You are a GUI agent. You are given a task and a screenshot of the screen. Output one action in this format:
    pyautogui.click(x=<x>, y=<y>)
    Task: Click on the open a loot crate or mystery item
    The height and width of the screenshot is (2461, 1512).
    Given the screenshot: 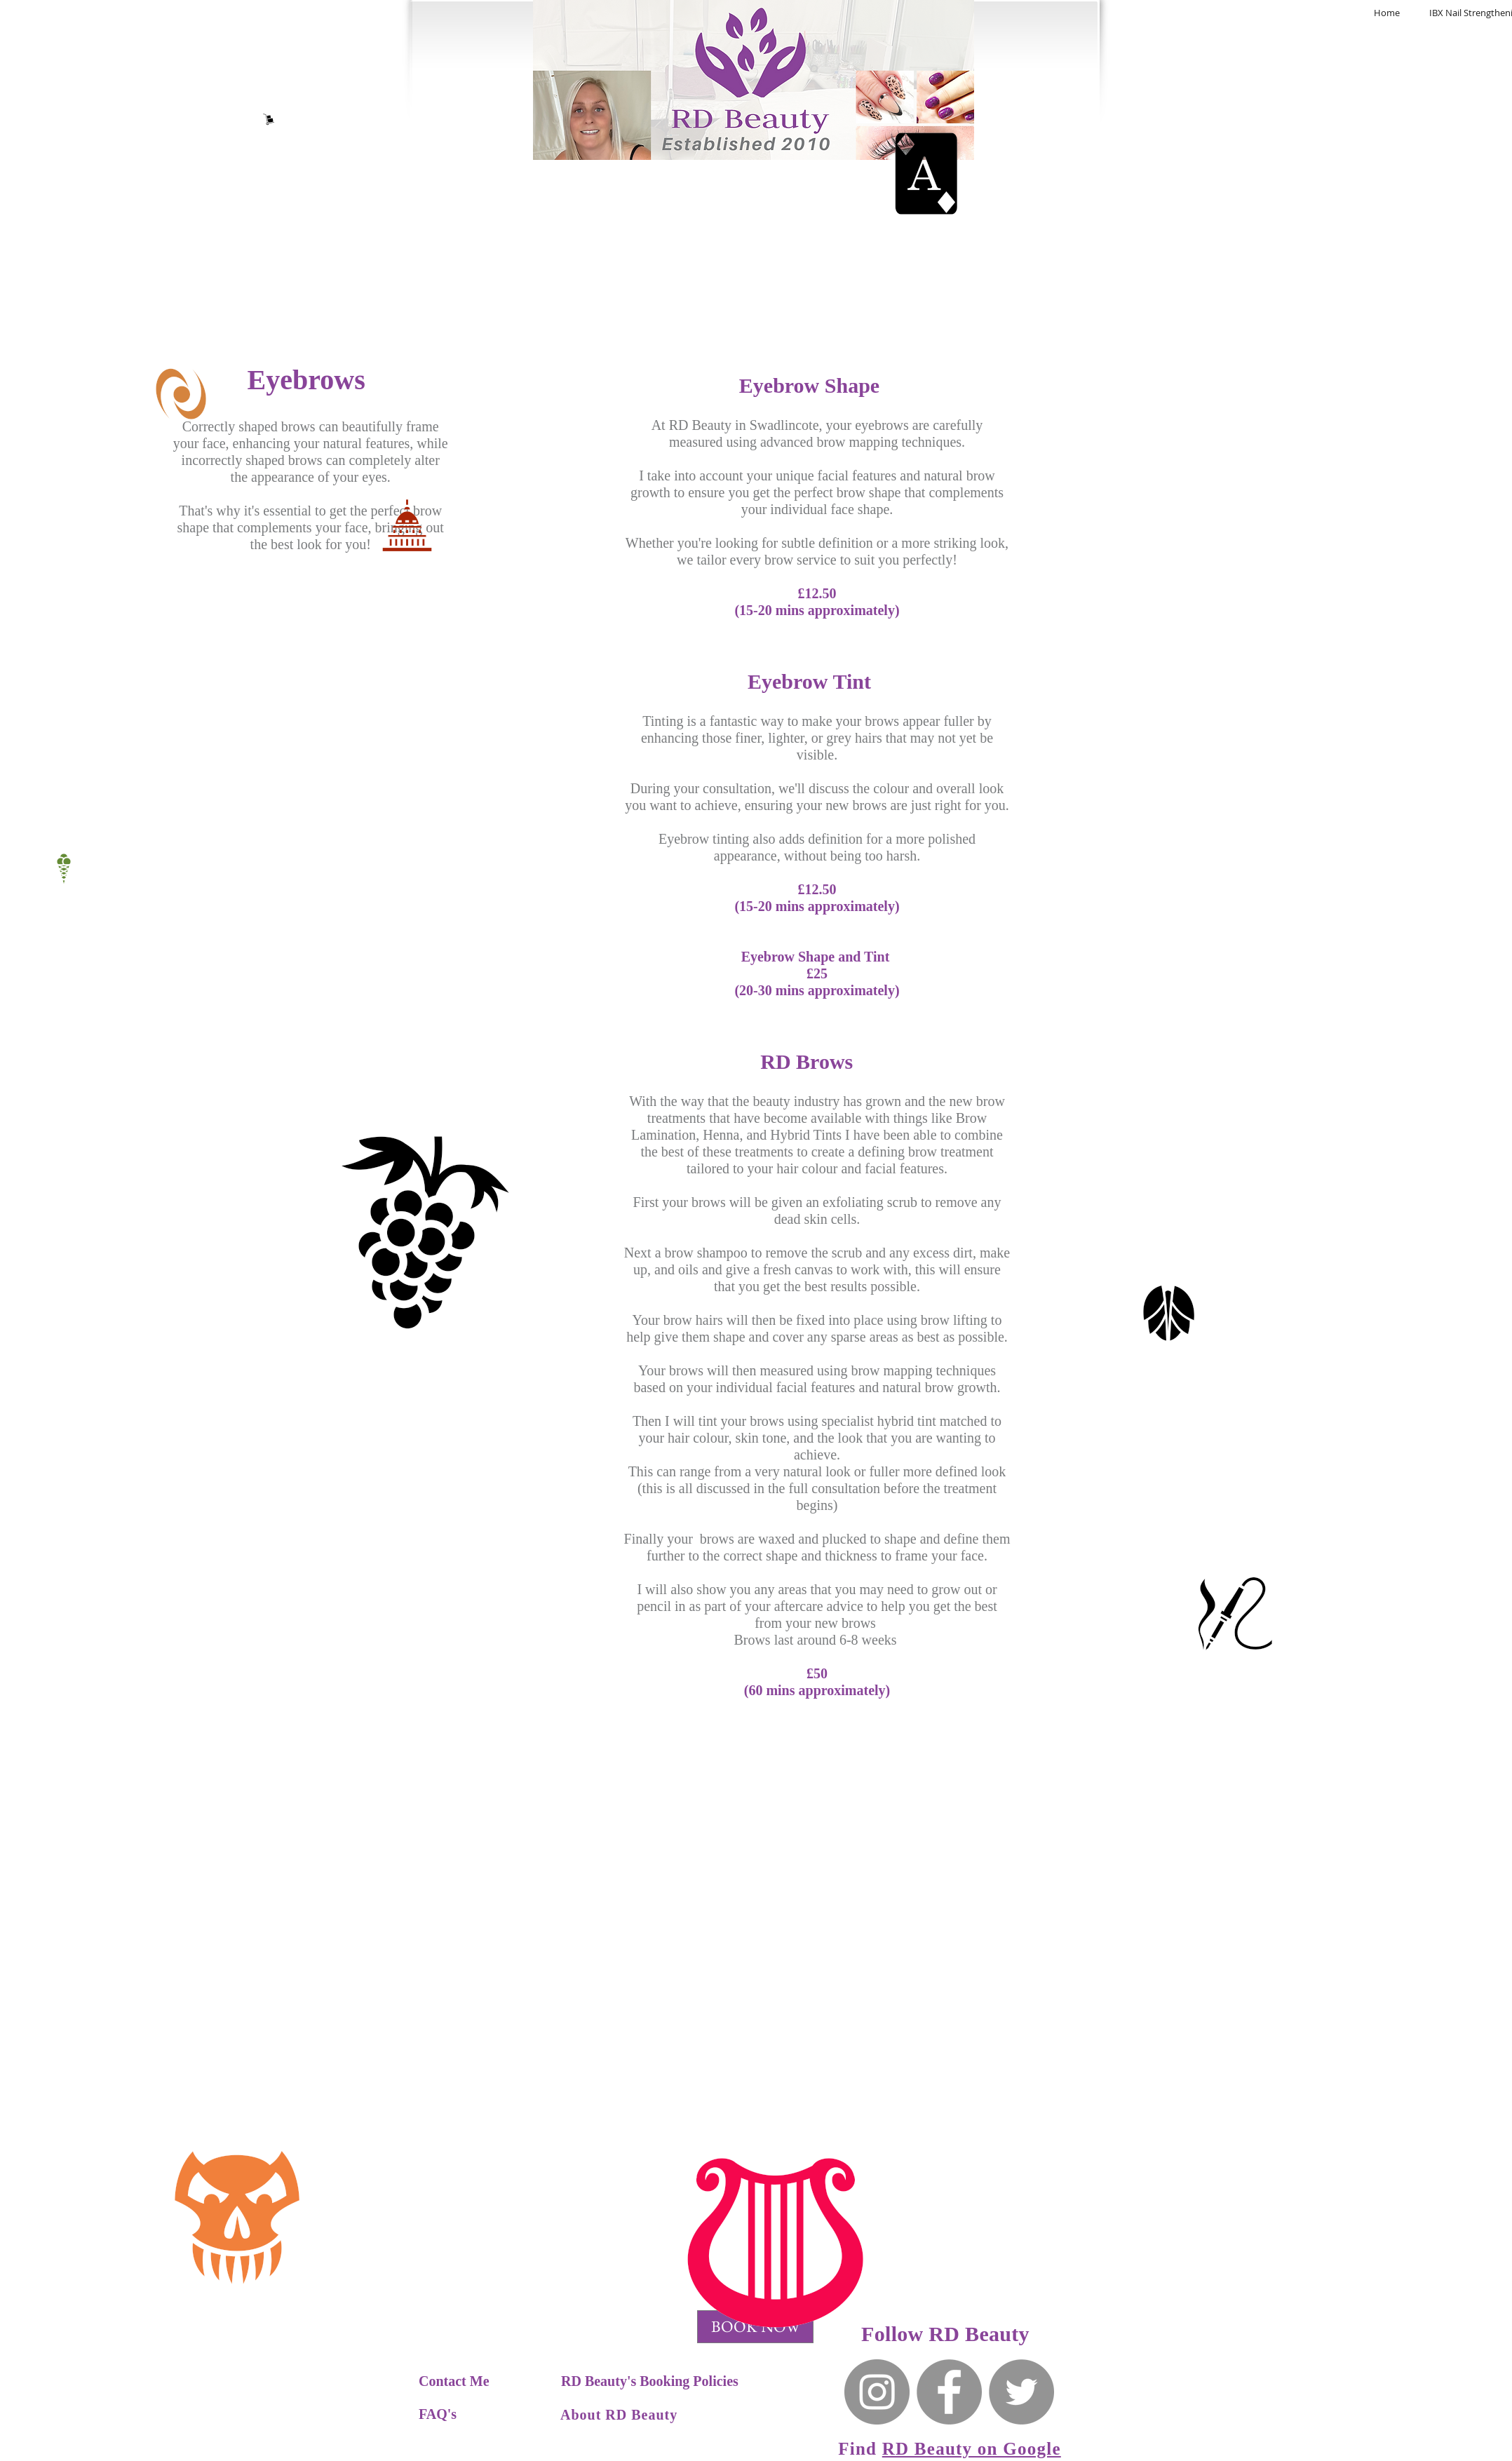 What is the action you would take?
    pyautogui.click(x=1168, y=1313)
    